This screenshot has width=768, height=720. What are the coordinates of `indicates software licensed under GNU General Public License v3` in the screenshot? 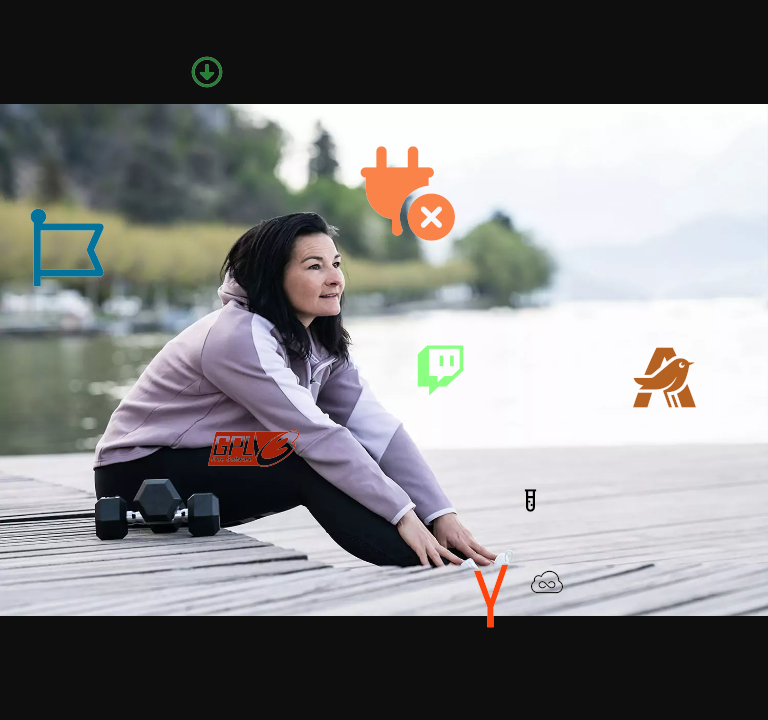 It's located at (253, 448).